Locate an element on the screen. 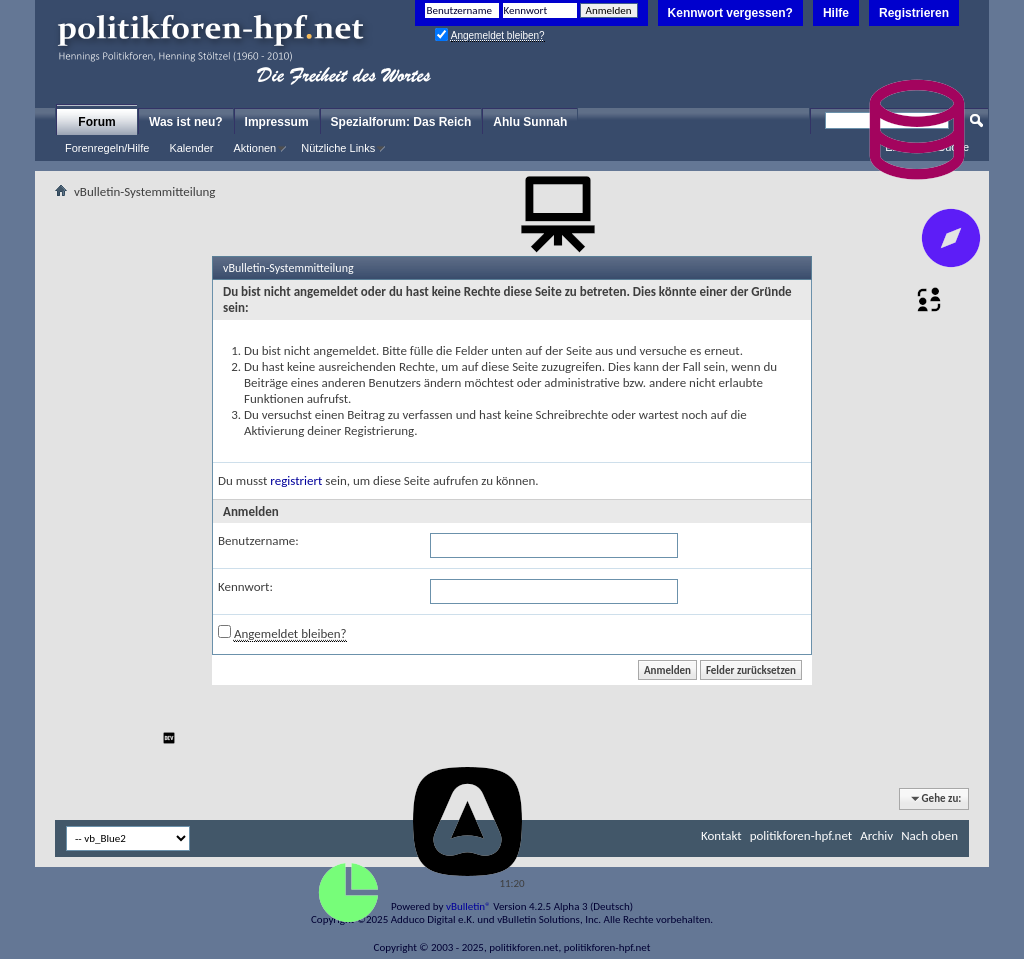 The width and height of the screenshot is (1024, 959). view analytics or statistics breakdown is located at coordinates (348, 892).